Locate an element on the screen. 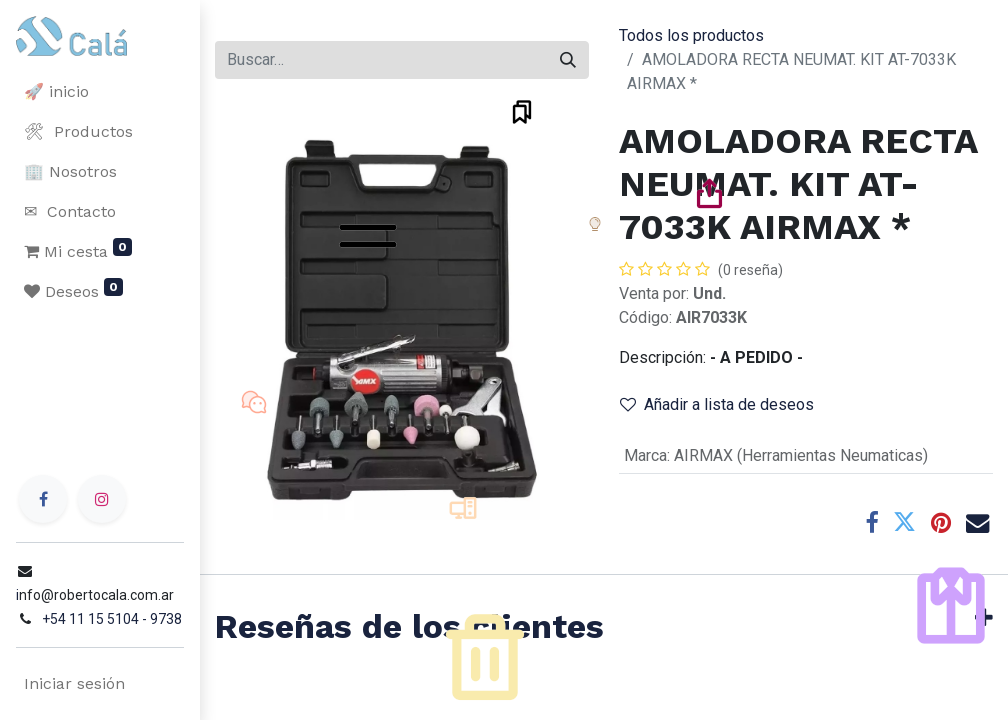 Image resolution: width=1008 pixels, height=720 pixels. open wechat messaging app is located at coordinates (254, 402).